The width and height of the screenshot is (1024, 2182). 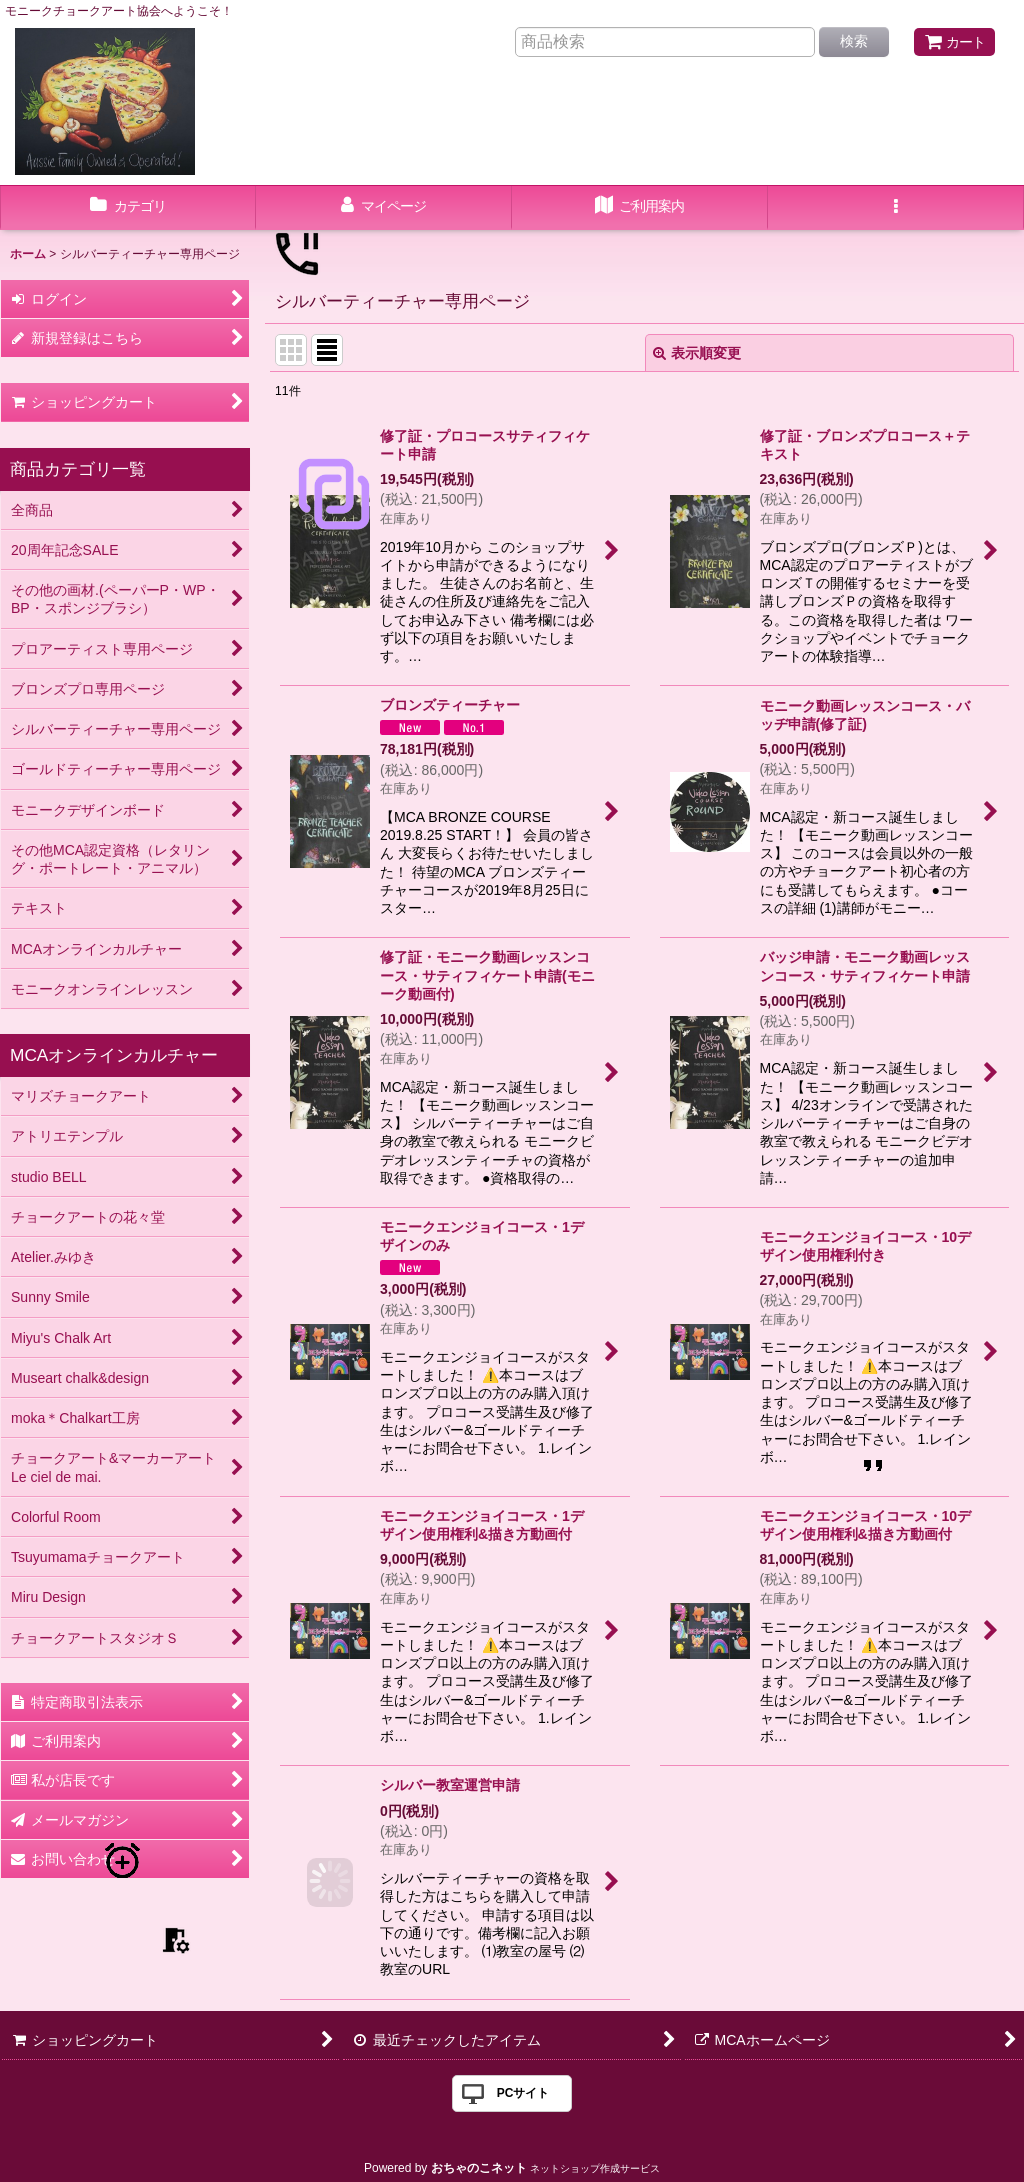 I want to click on view linked or connected layers, so click(x=334, y=494).